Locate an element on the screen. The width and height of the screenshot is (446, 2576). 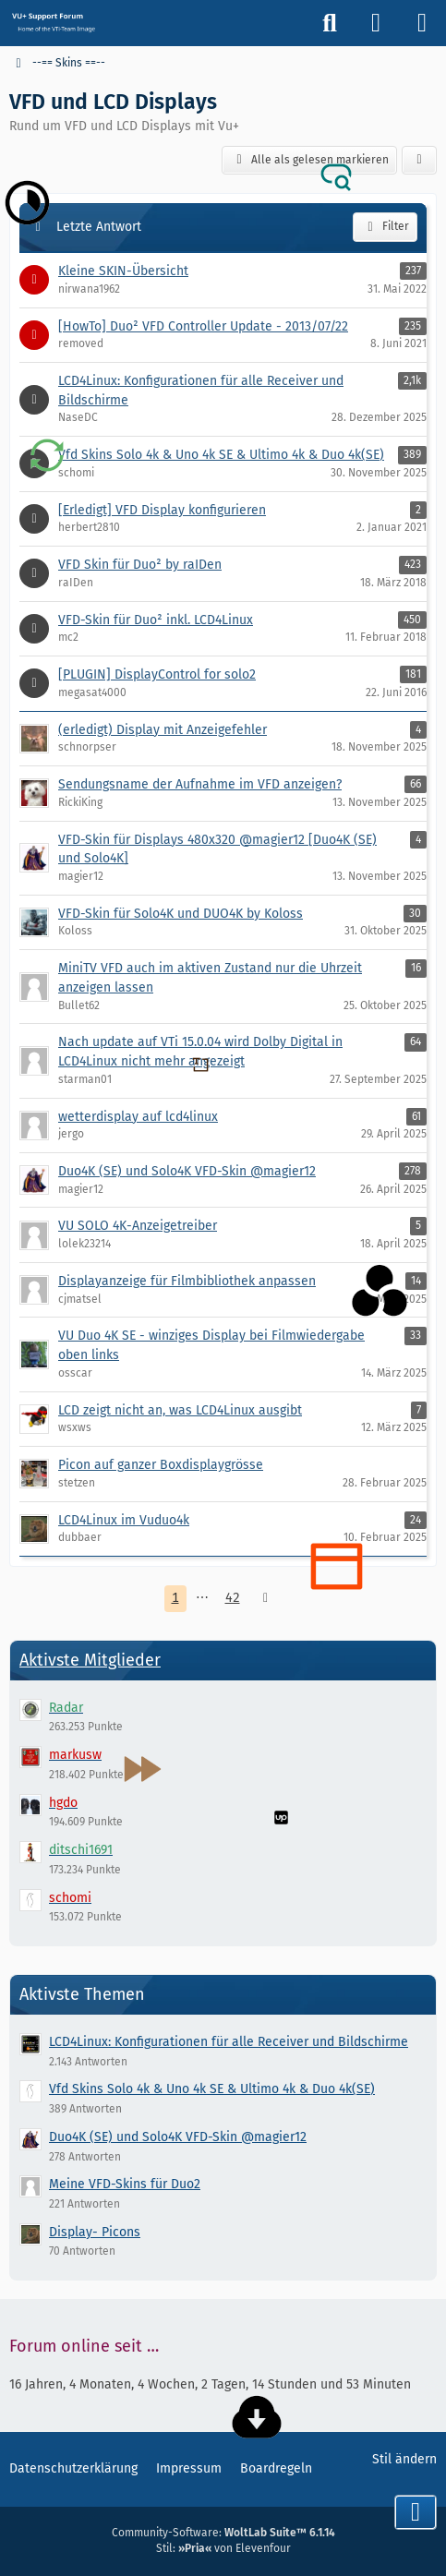
insert a text block or text box is located at coordinates (200, 1065).